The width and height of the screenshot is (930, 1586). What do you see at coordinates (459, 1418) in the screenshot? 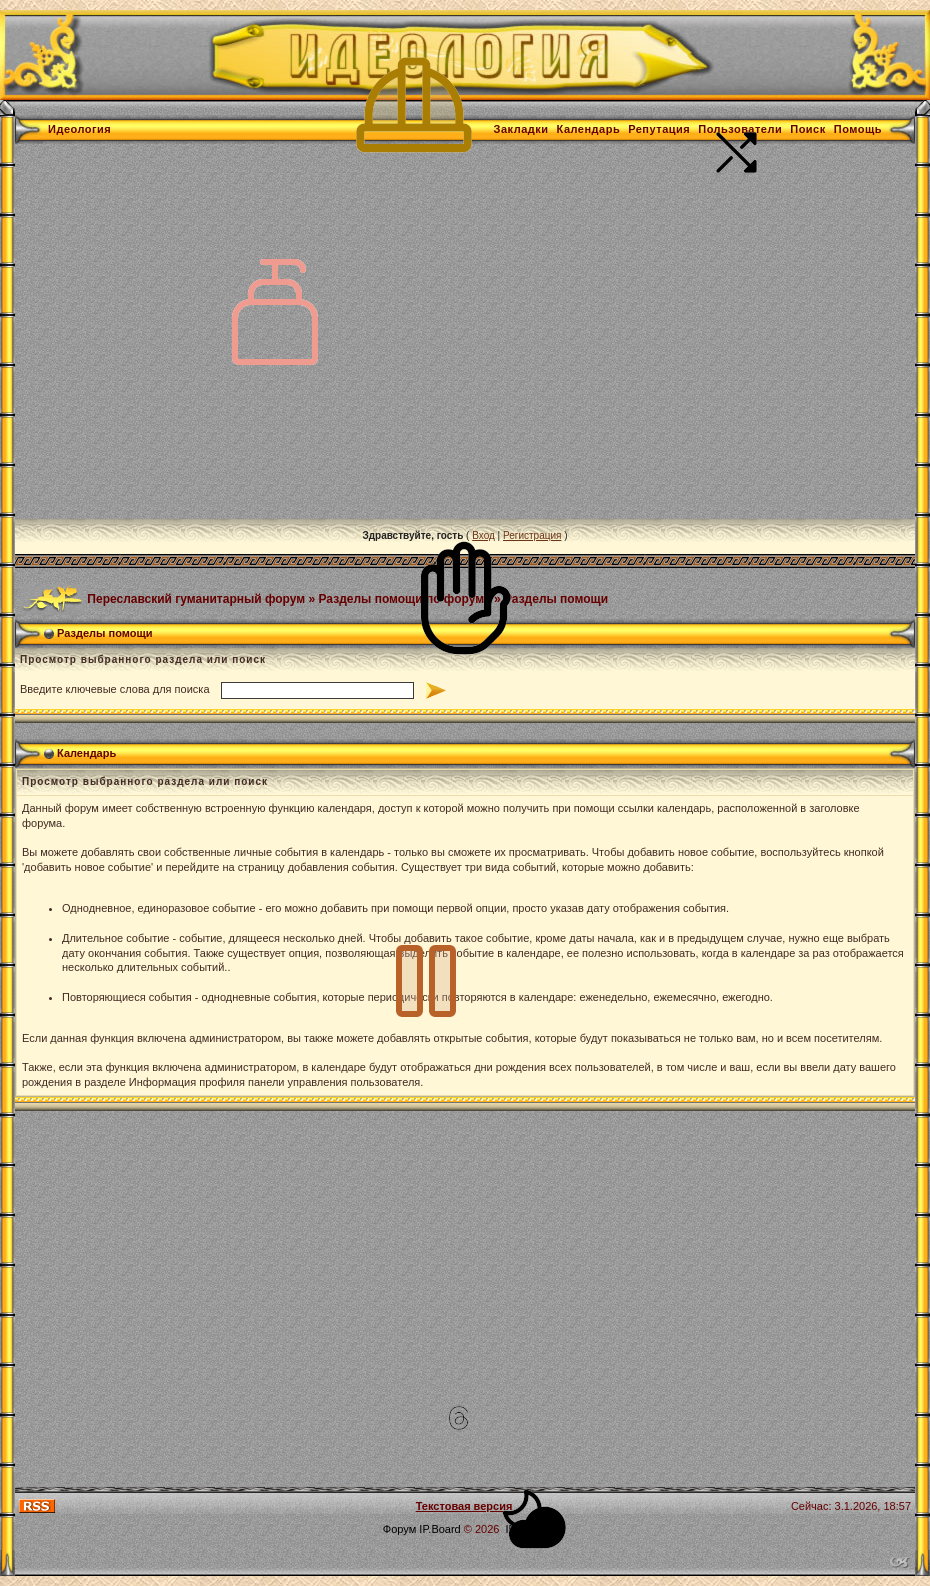
I see `open the Threads app` at bounding box center [459, 1418].